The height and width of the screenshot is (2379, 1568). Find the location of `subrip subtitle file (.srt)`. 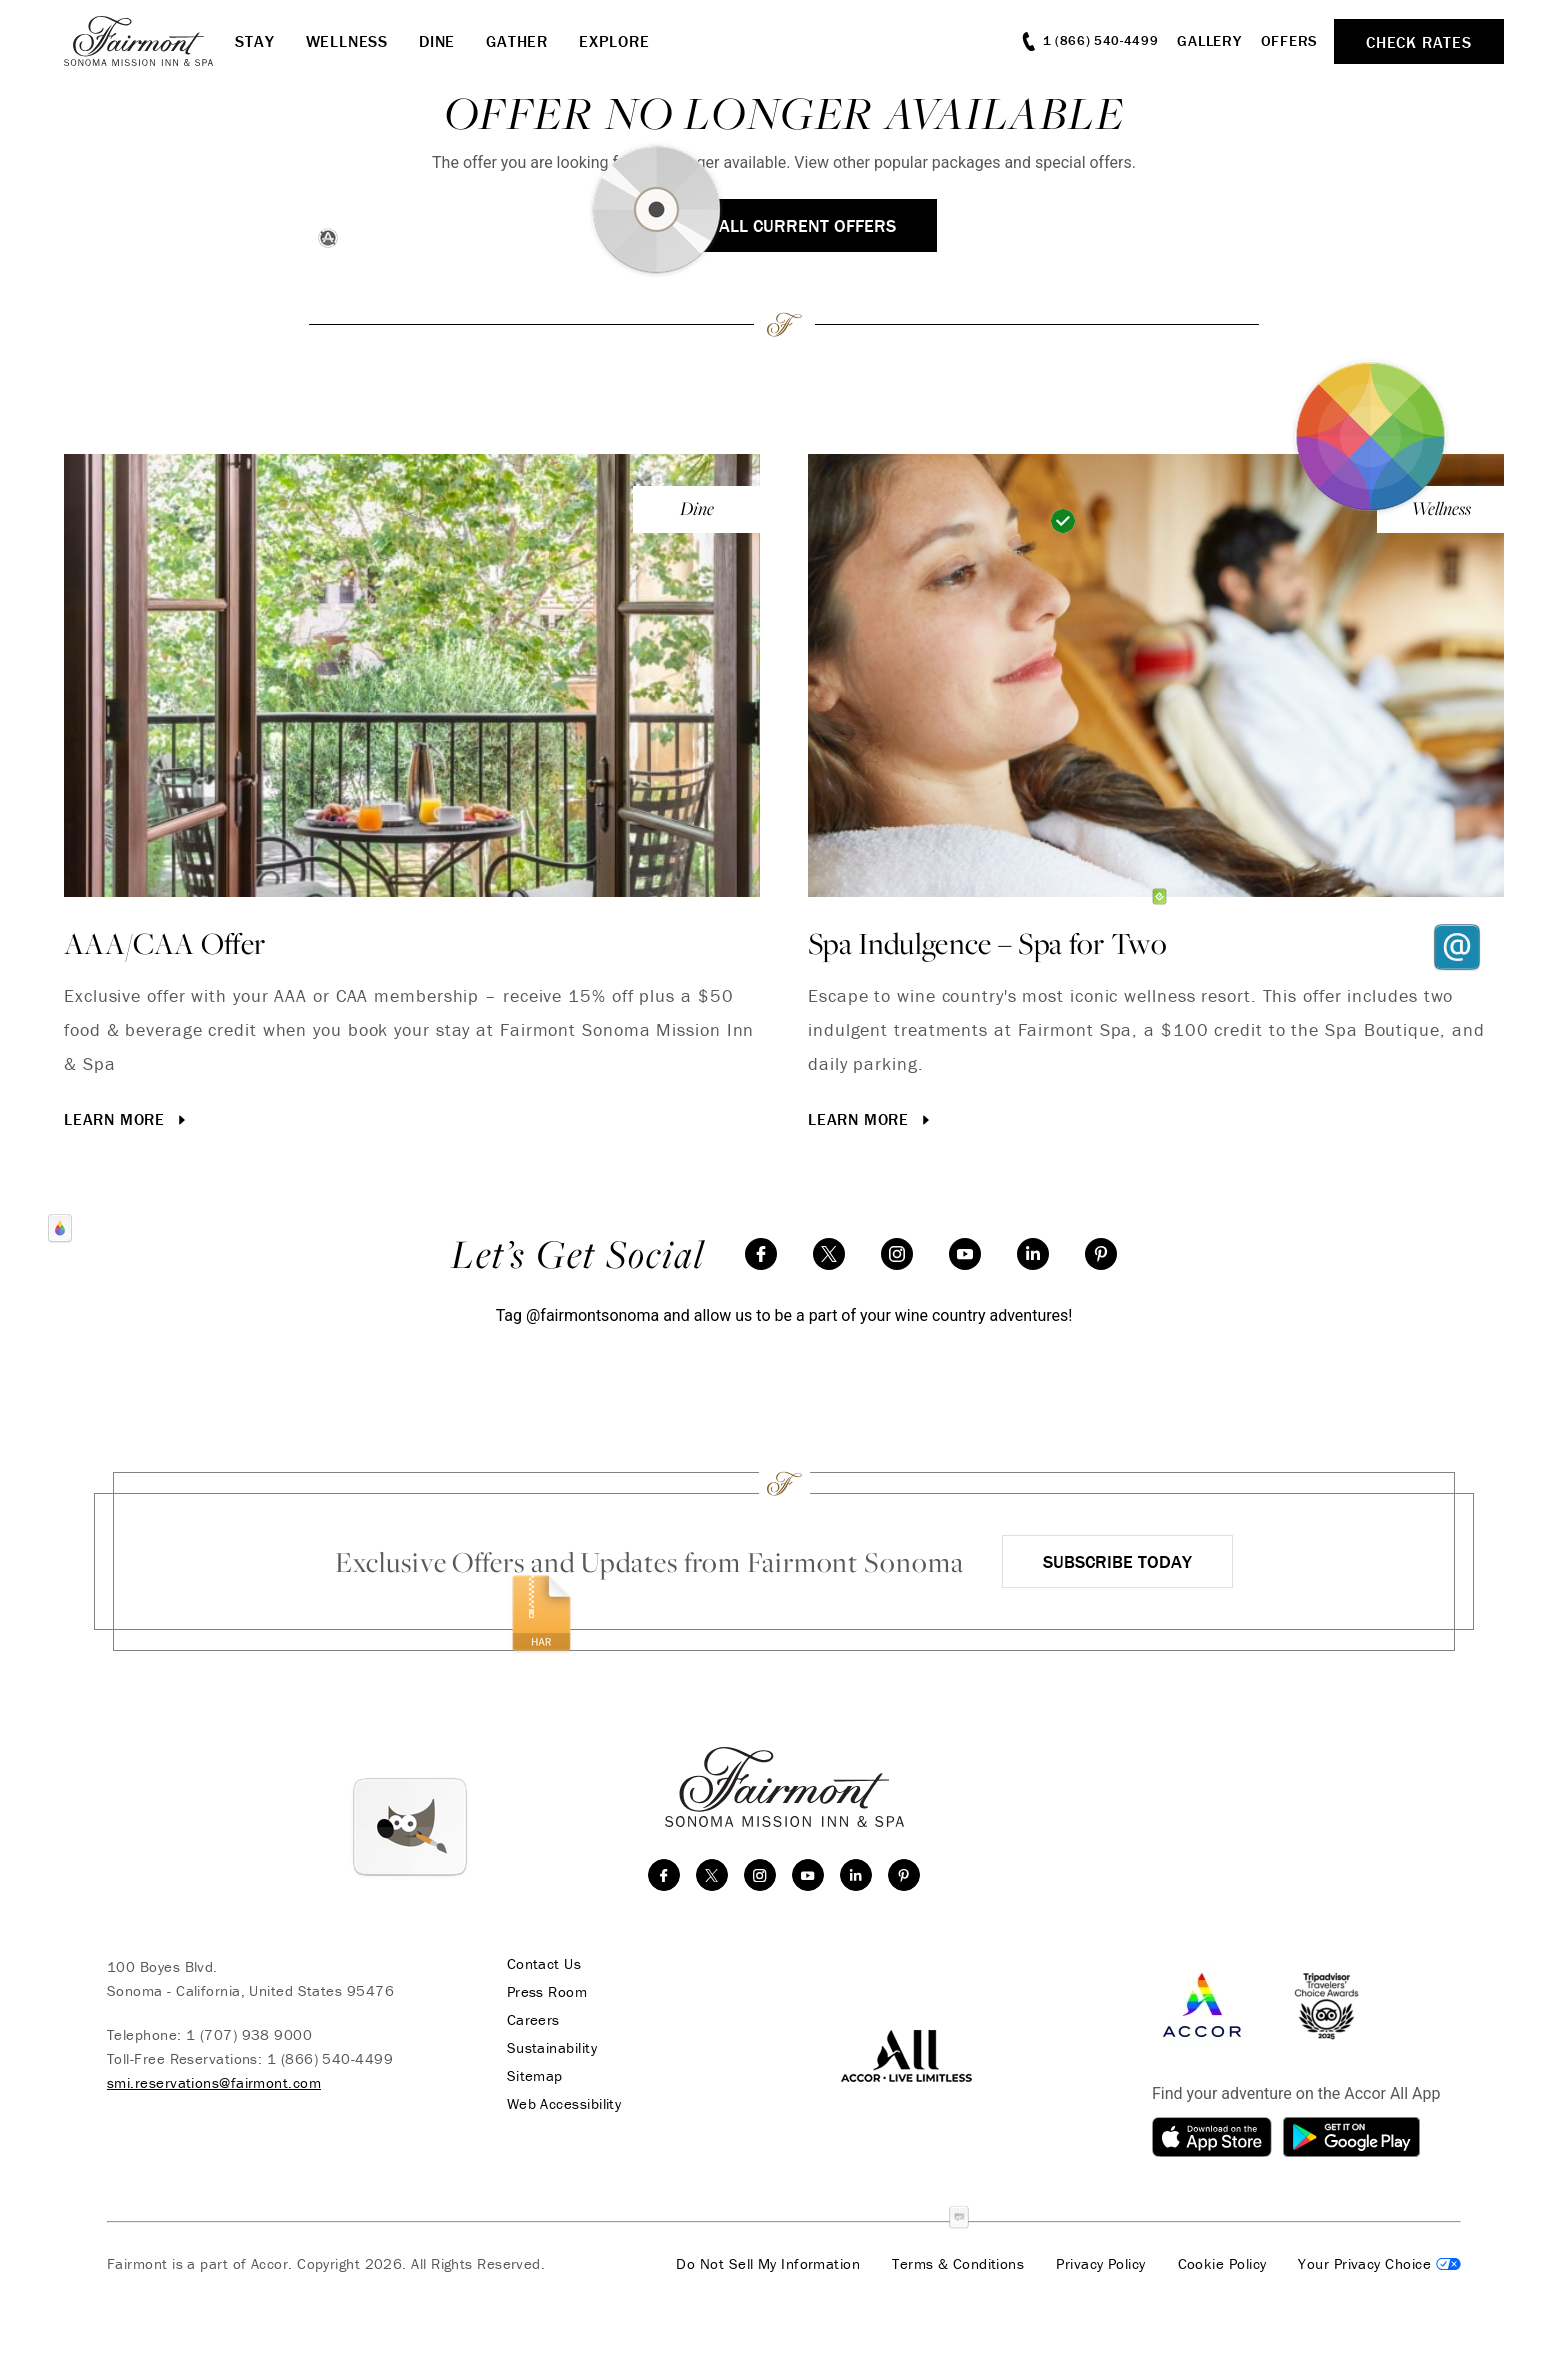

subrip subtitle file (.srt) is located at coordinates (959, 2217).